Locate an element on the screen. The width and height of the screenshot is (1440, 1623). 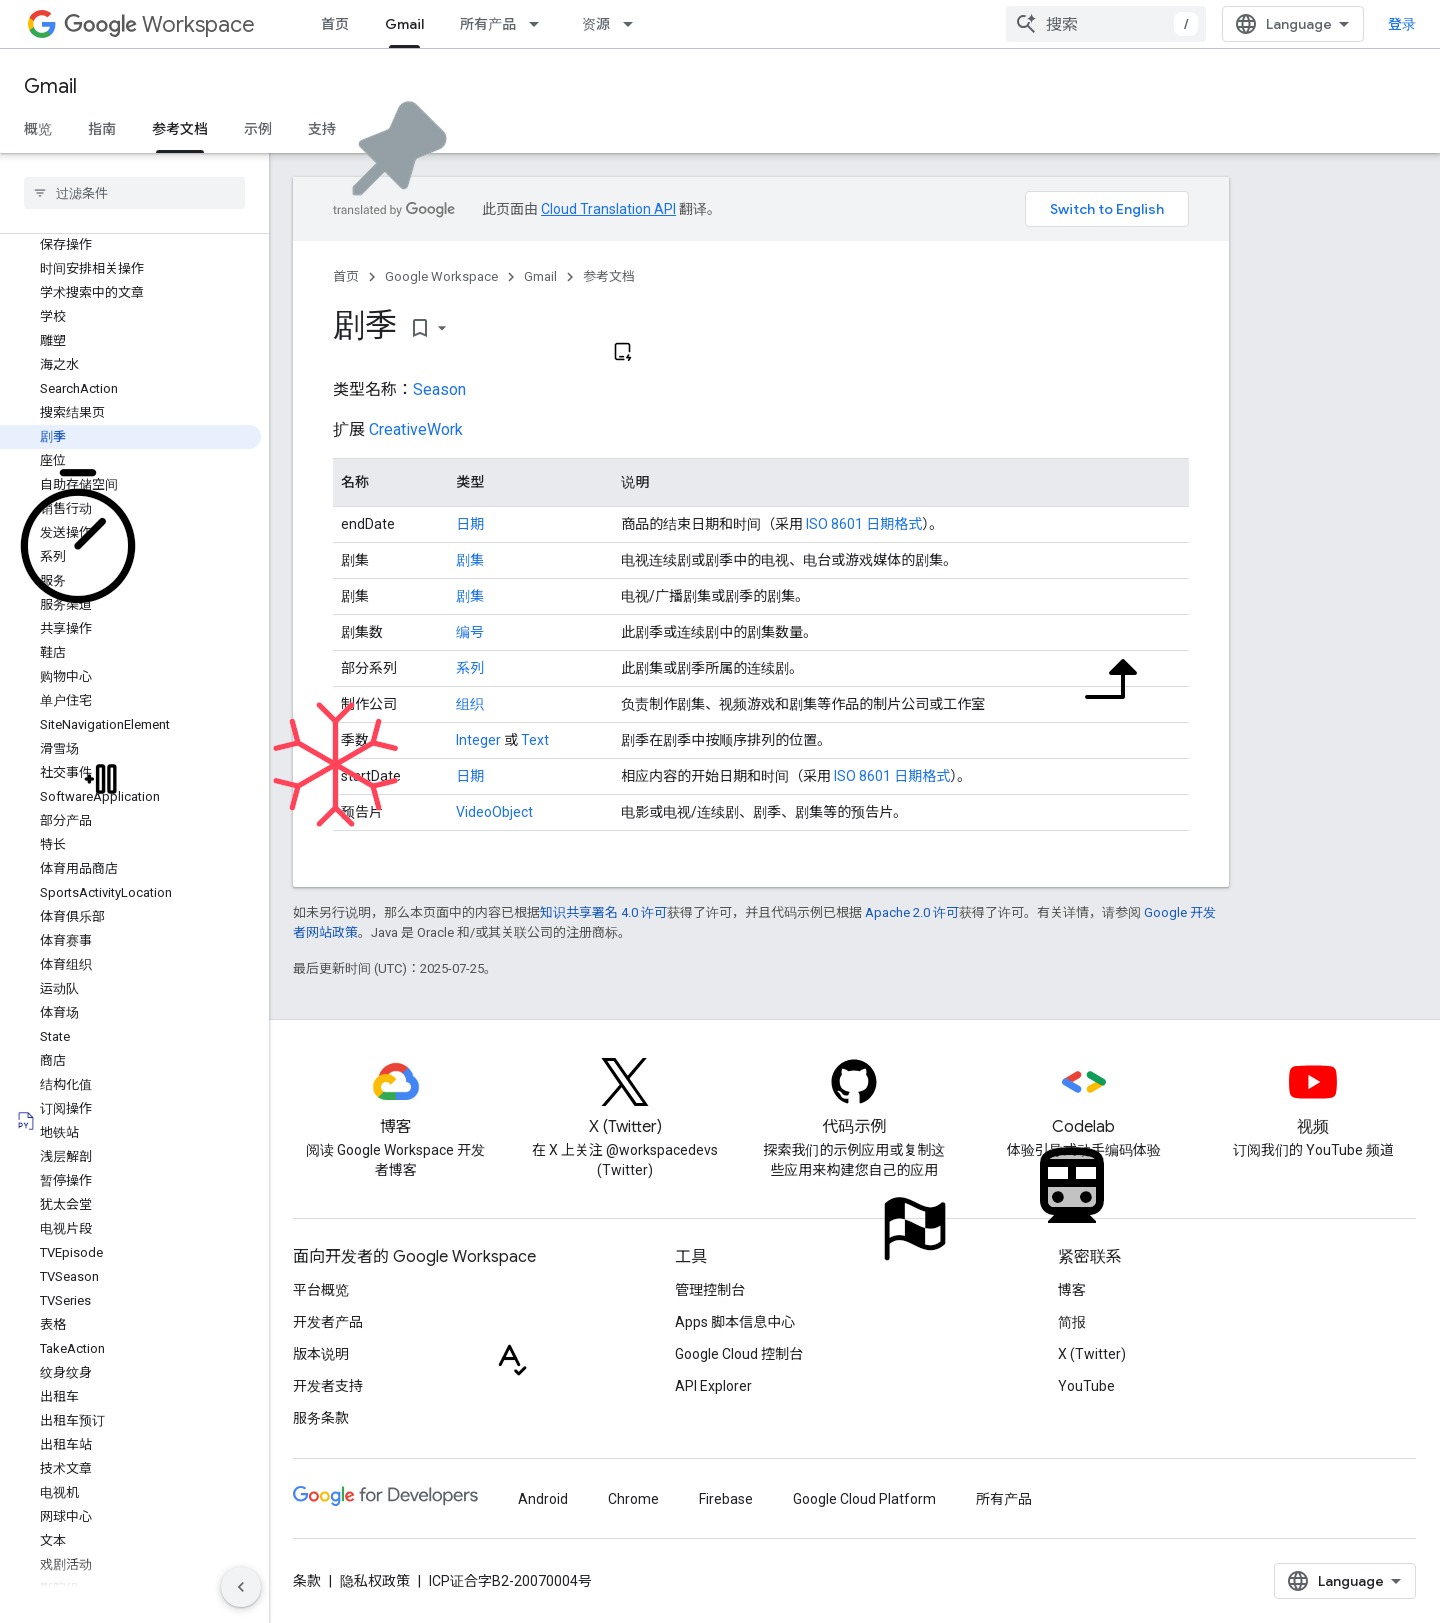
start or set a timer is located at coordinates (78, 541).